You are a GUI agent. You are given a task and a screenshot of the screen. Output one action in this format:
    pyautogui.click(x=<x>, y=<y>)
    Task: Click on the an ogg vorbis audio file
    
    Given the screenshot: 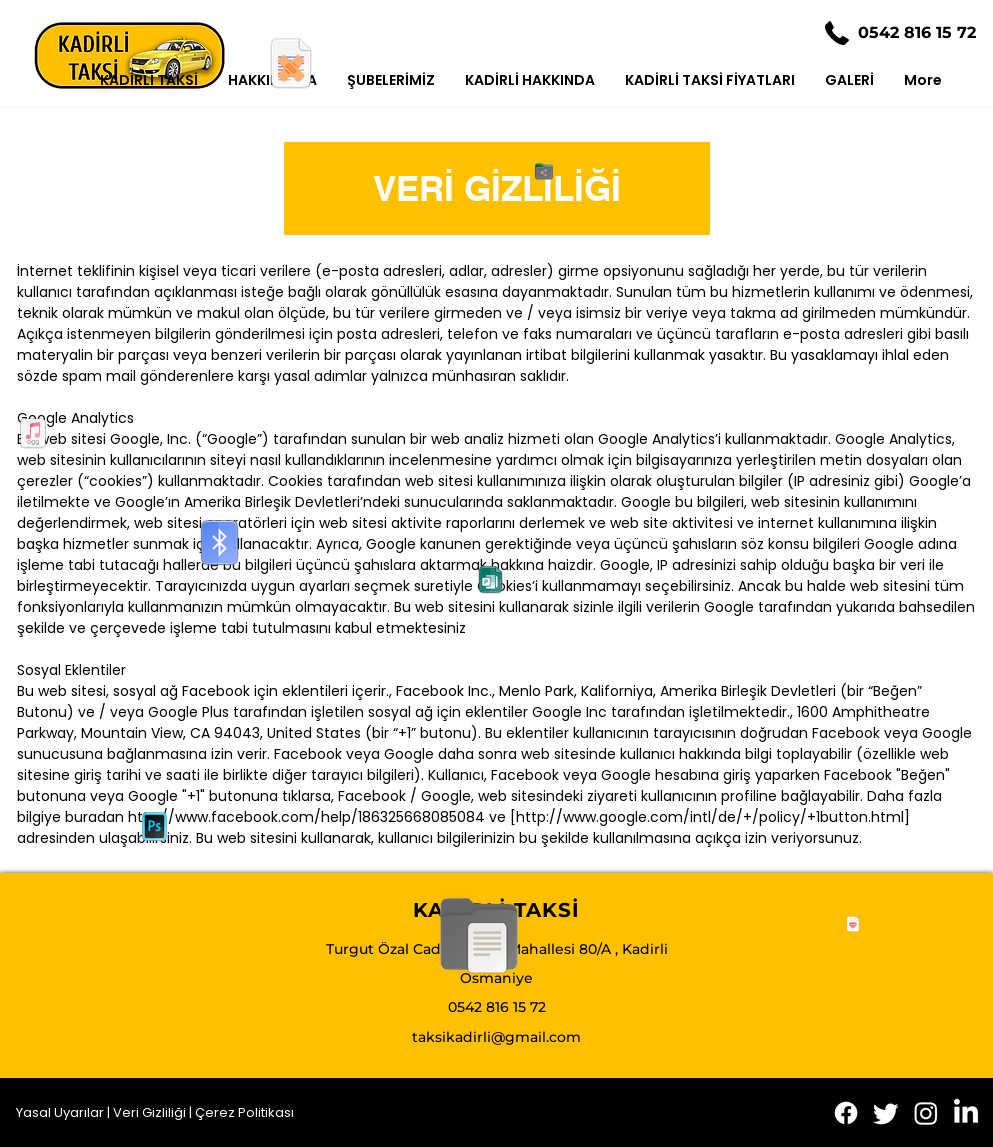 What is the action you would take?
    pyautogui.click(x=33, y=433)
    